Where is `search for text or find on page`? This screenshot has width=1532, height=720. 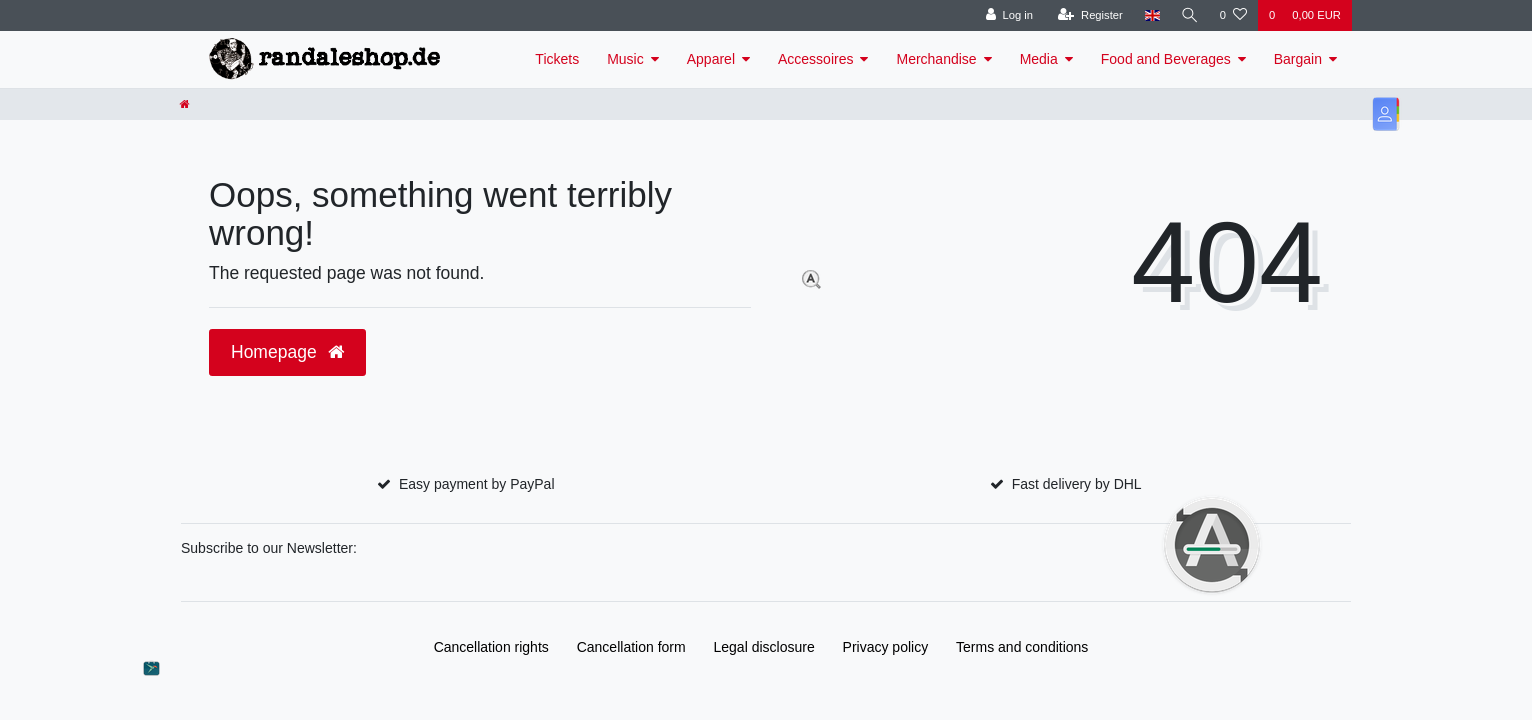 search for text or find on page is located at coordinates (811, 279).